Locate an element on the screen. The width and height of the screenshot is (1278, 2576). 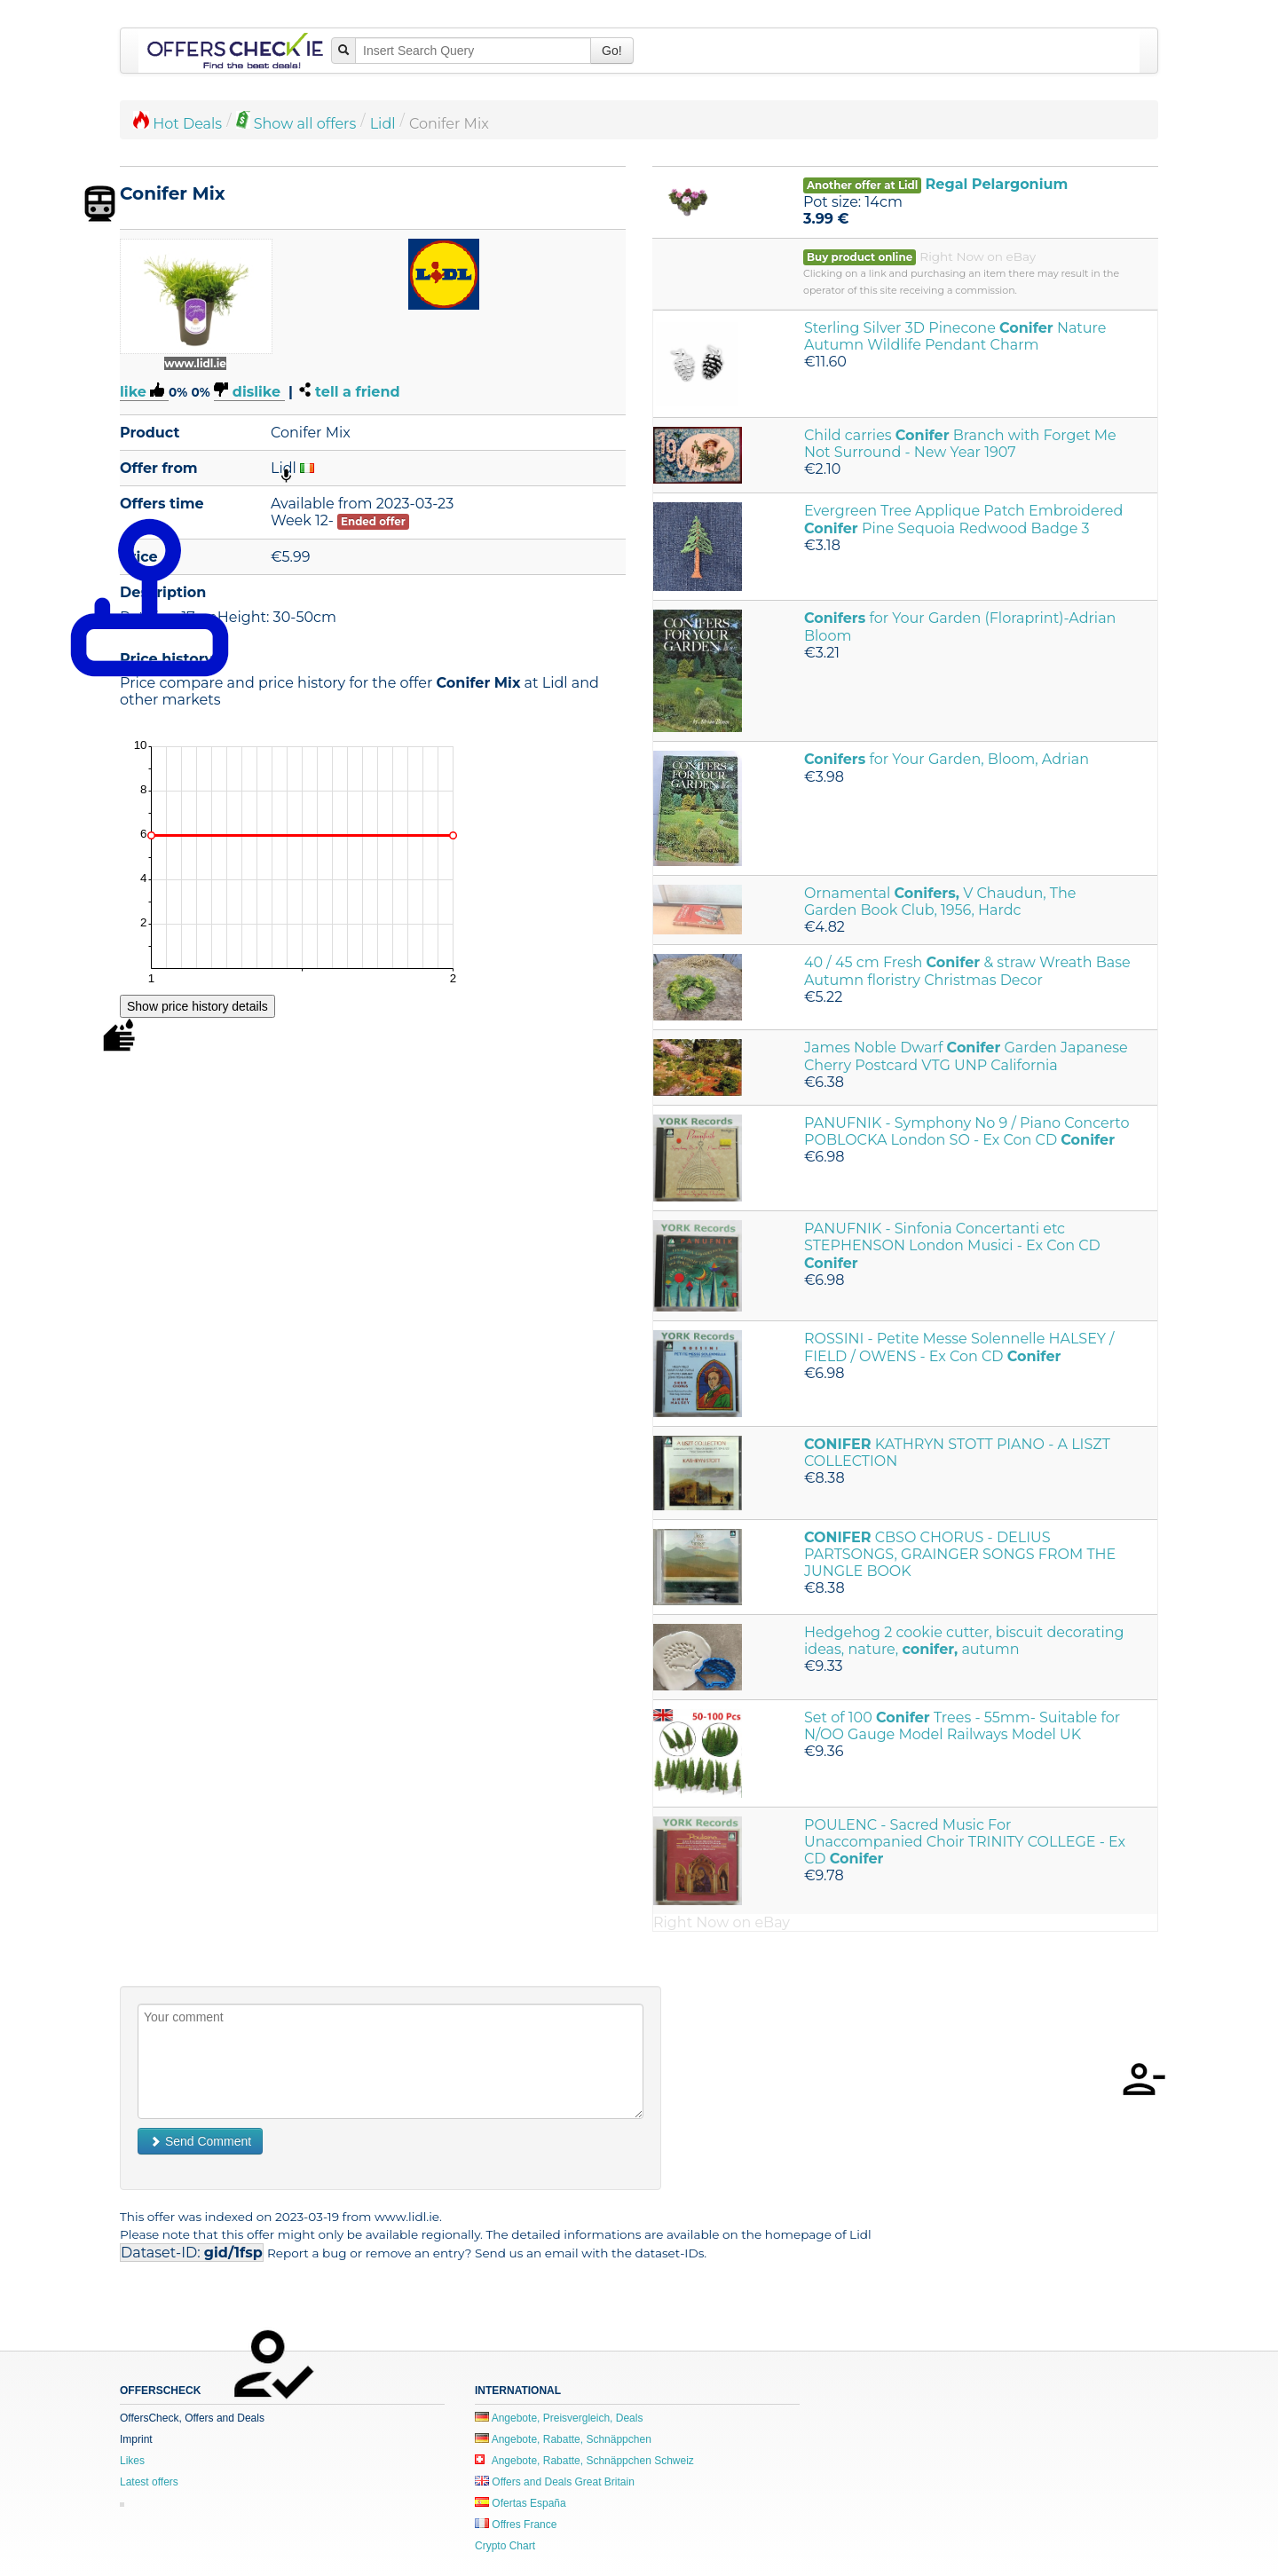
wash your hands is located at coordinates (120, 1035).